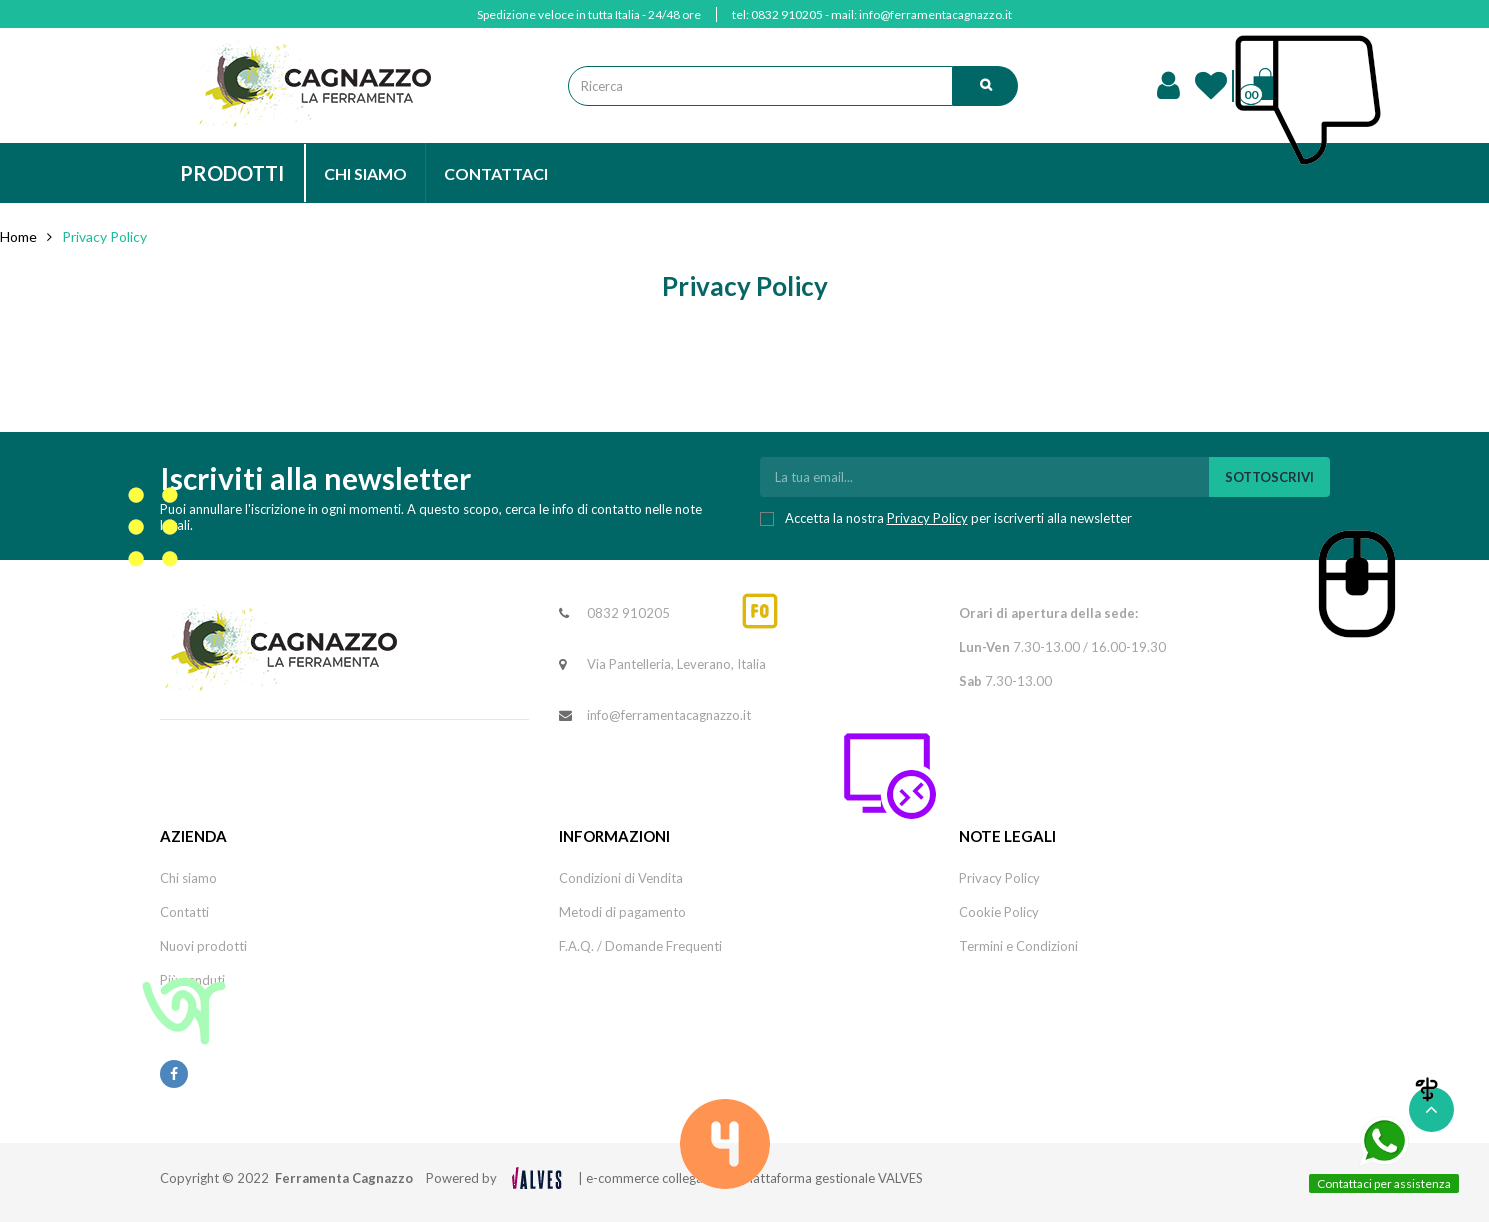 Image resolution: width=1489 pixels, height=1222 pixels. I want to click on indicates step 4 in a multi-step process, so click(725, 1144).